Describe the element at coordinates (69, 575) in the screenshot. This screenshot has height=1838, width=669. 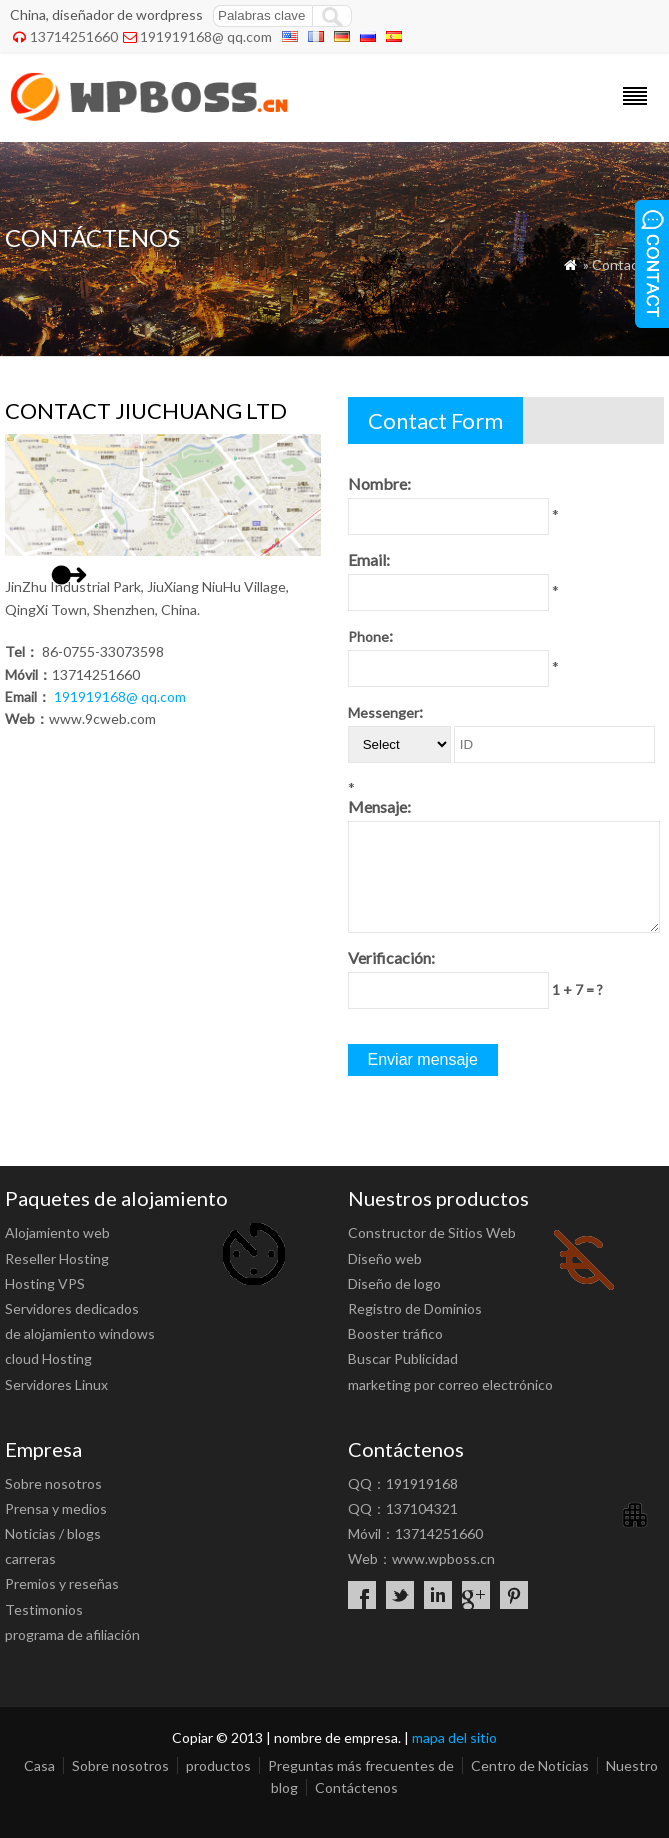
I see `swipe right to continue or accept` at that location.